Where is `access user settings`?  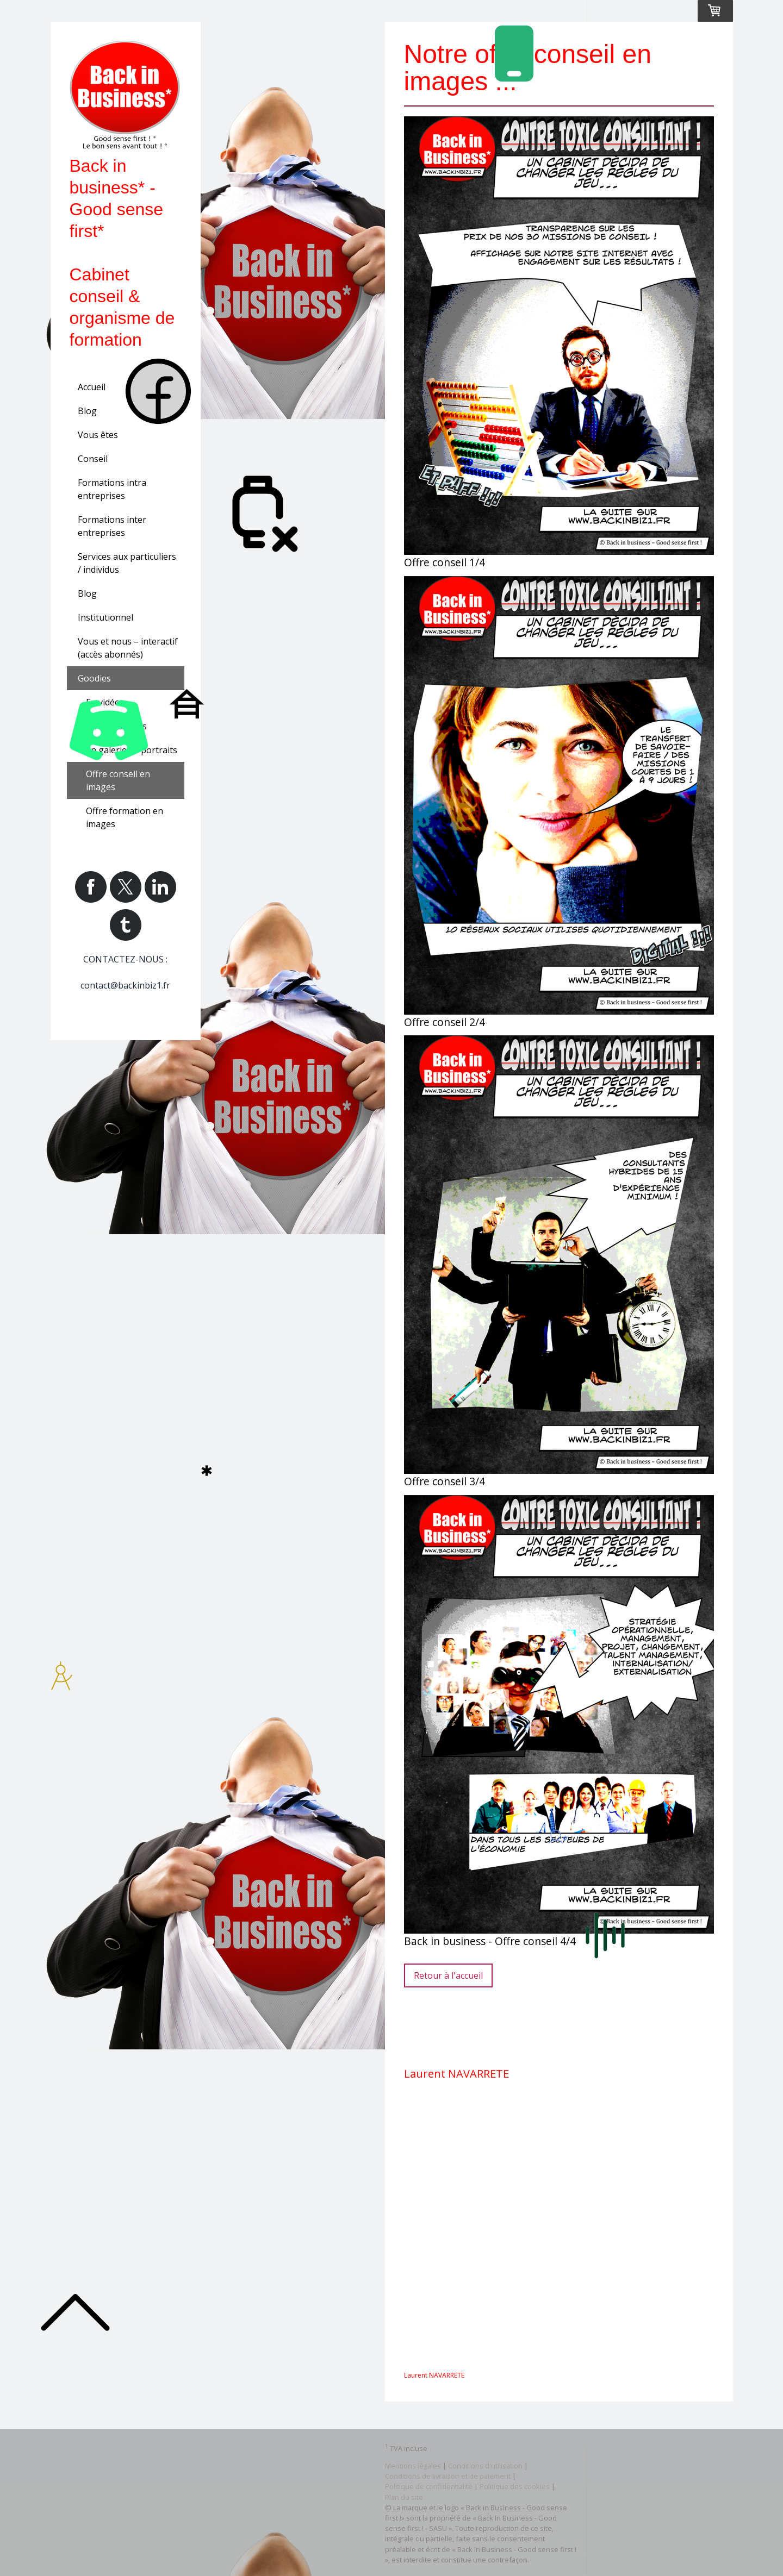 access user settings is located at coordinates (557, 1837).